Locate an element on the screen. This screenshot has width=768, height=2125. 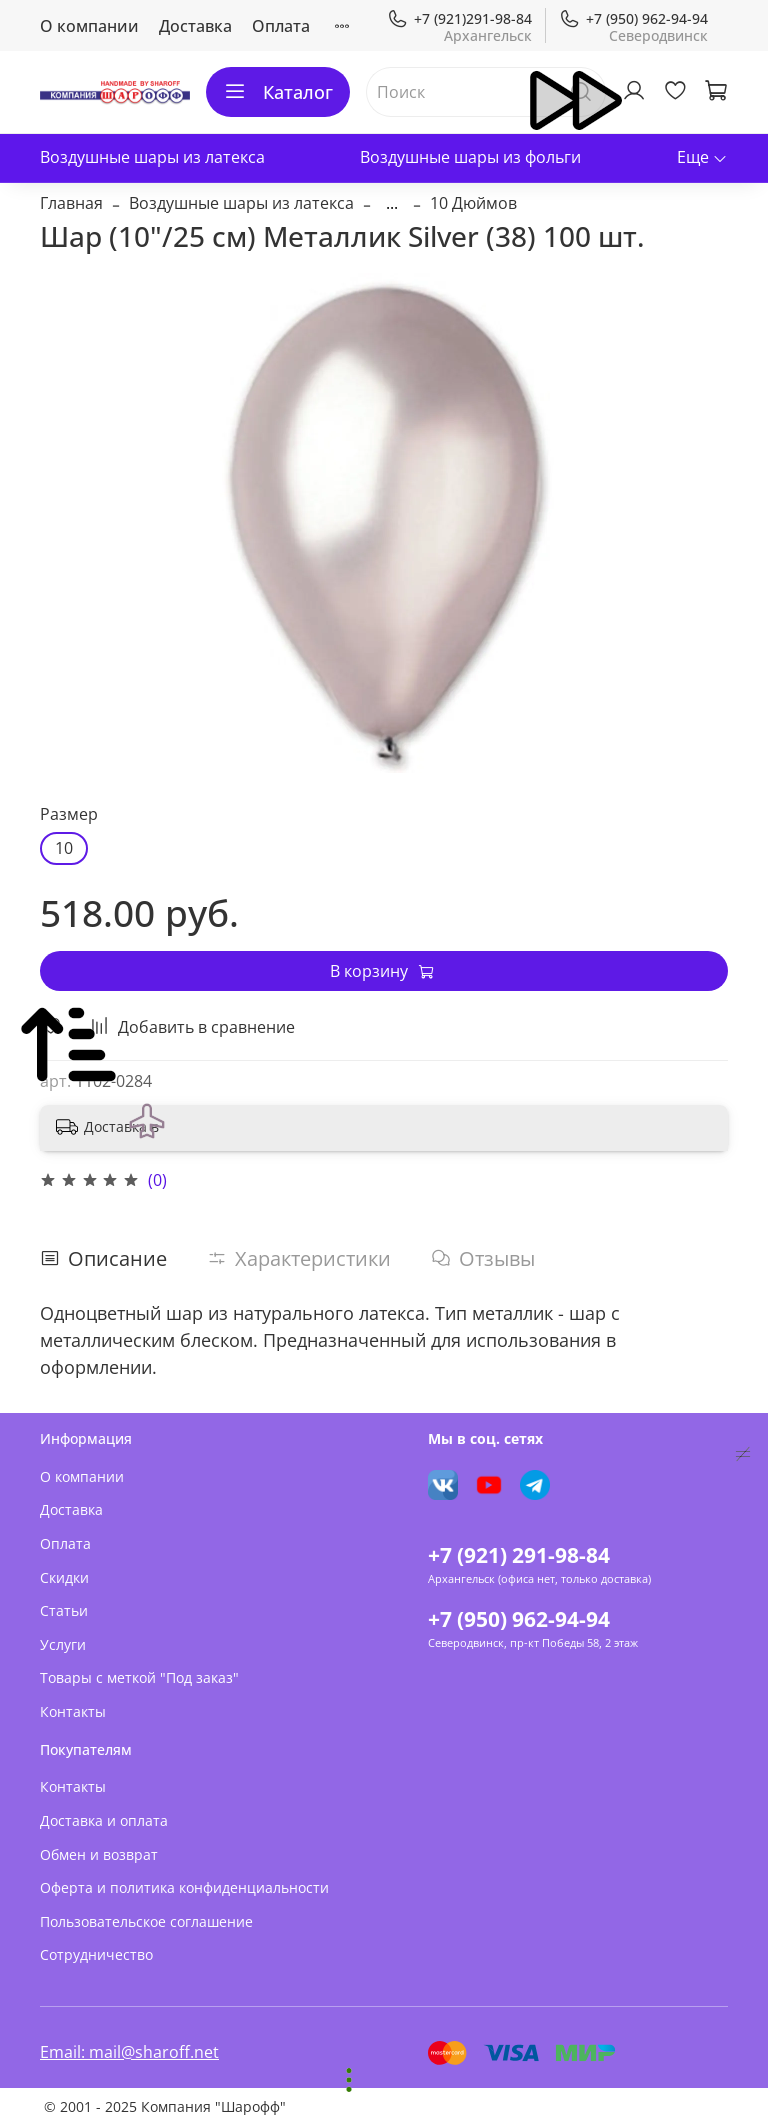
sort items in ascending order is located at coordinates (68, 1044).